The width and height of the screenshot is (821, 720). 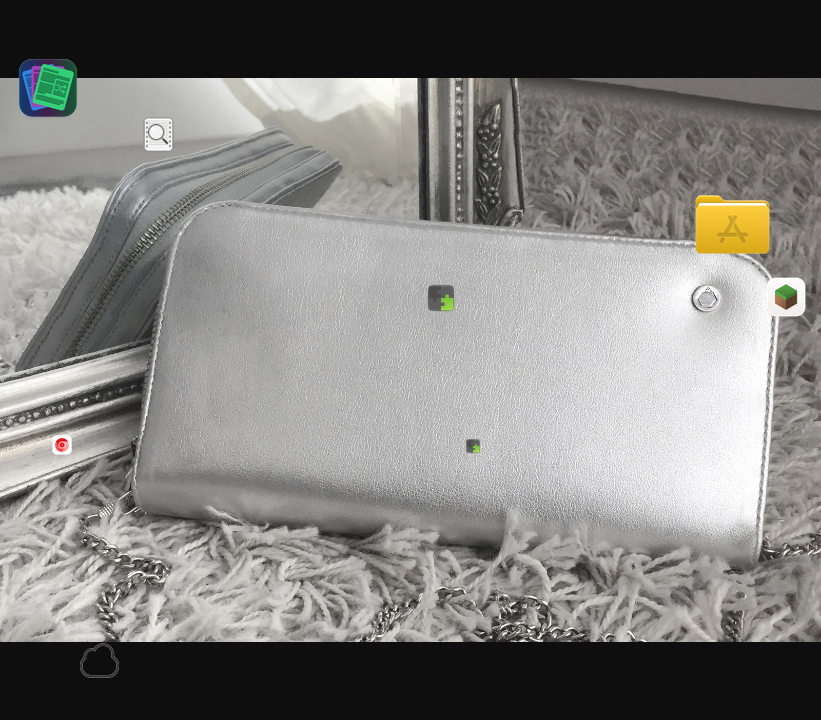 I want to click on open ungoogled chromium browser, so click(x=62, y=445).